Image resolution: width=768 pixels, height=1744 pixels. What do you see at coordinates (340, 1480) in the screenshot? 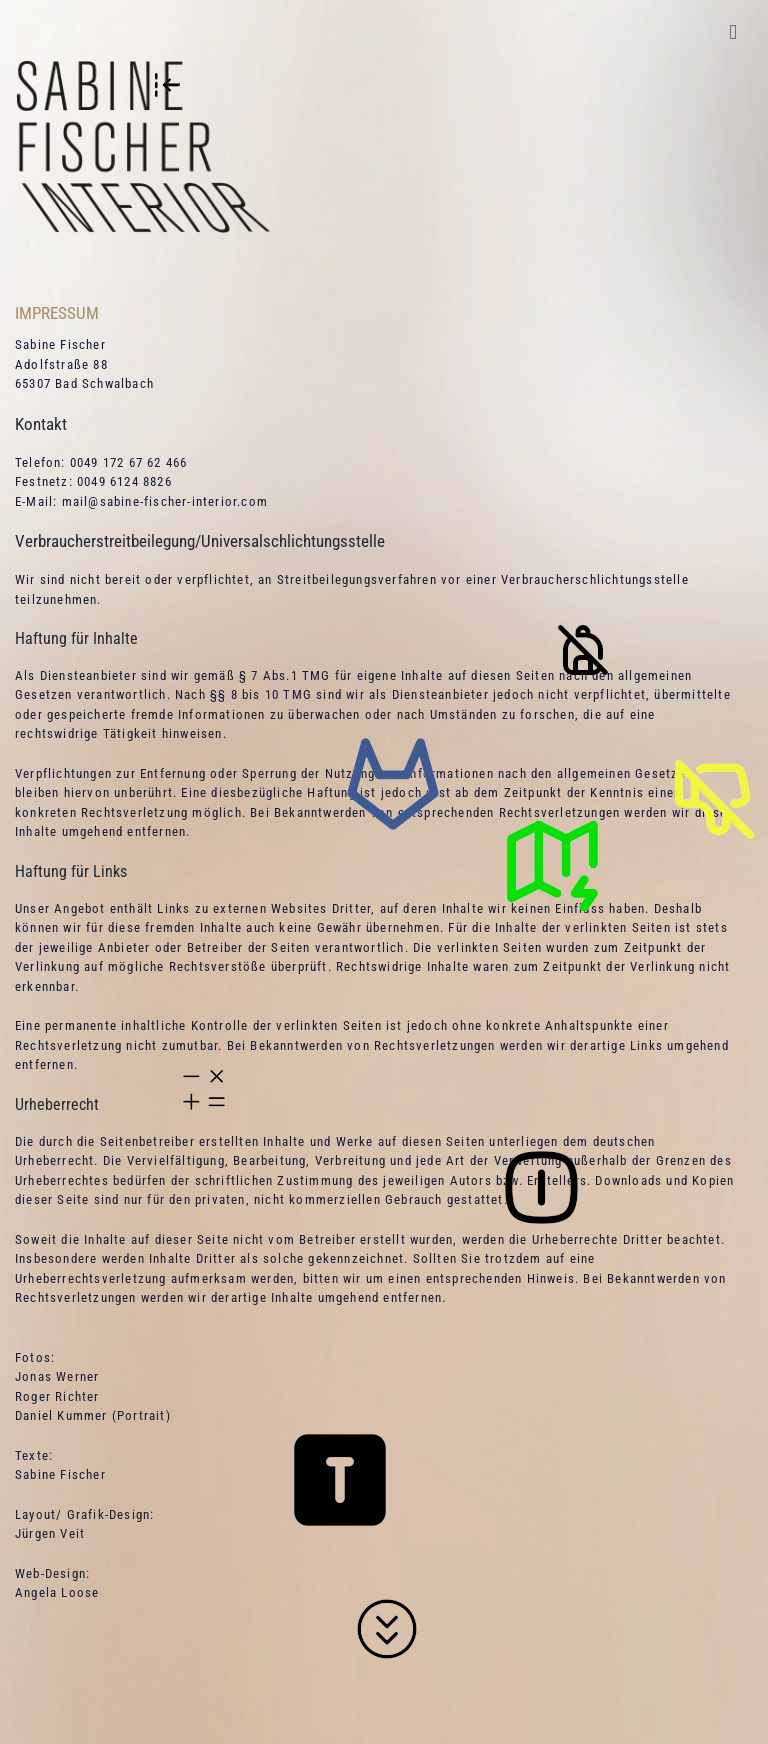
I see `text formatting or typography tool` at bounding box center [340, 1480].